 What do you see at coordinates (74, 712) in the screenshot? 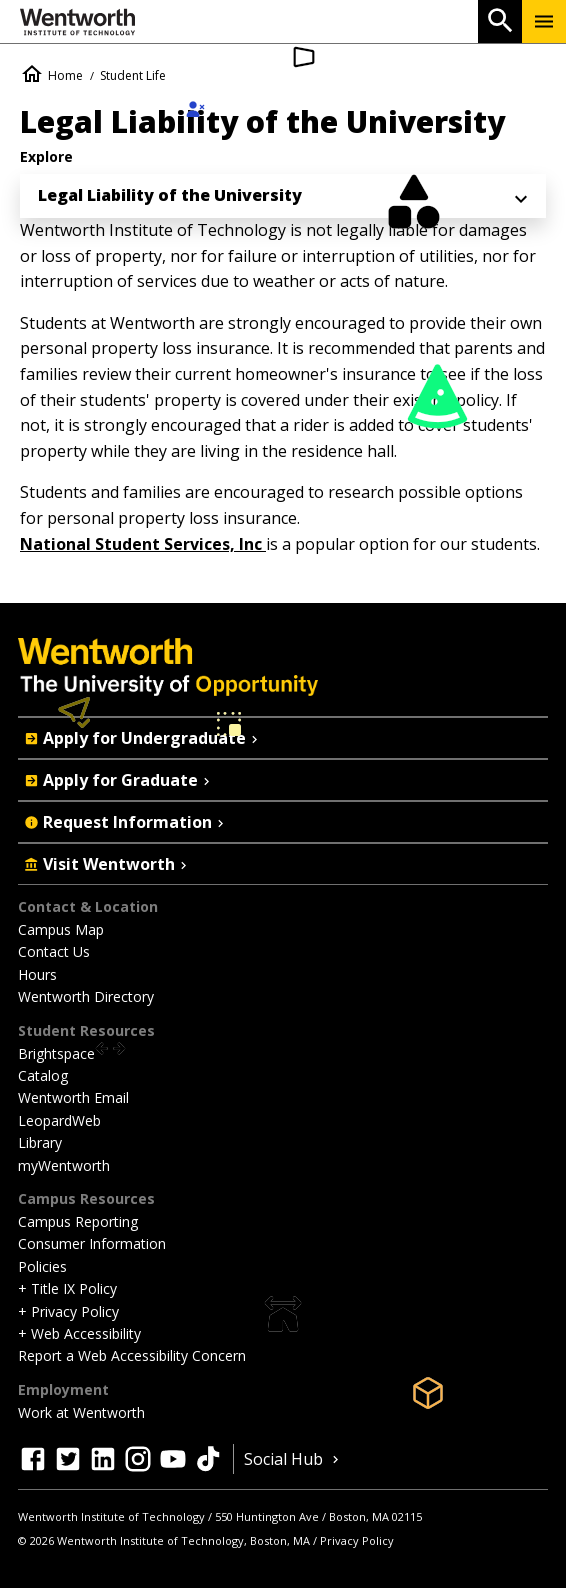
I see `location successfully shared` at bounding box center [74, 712].